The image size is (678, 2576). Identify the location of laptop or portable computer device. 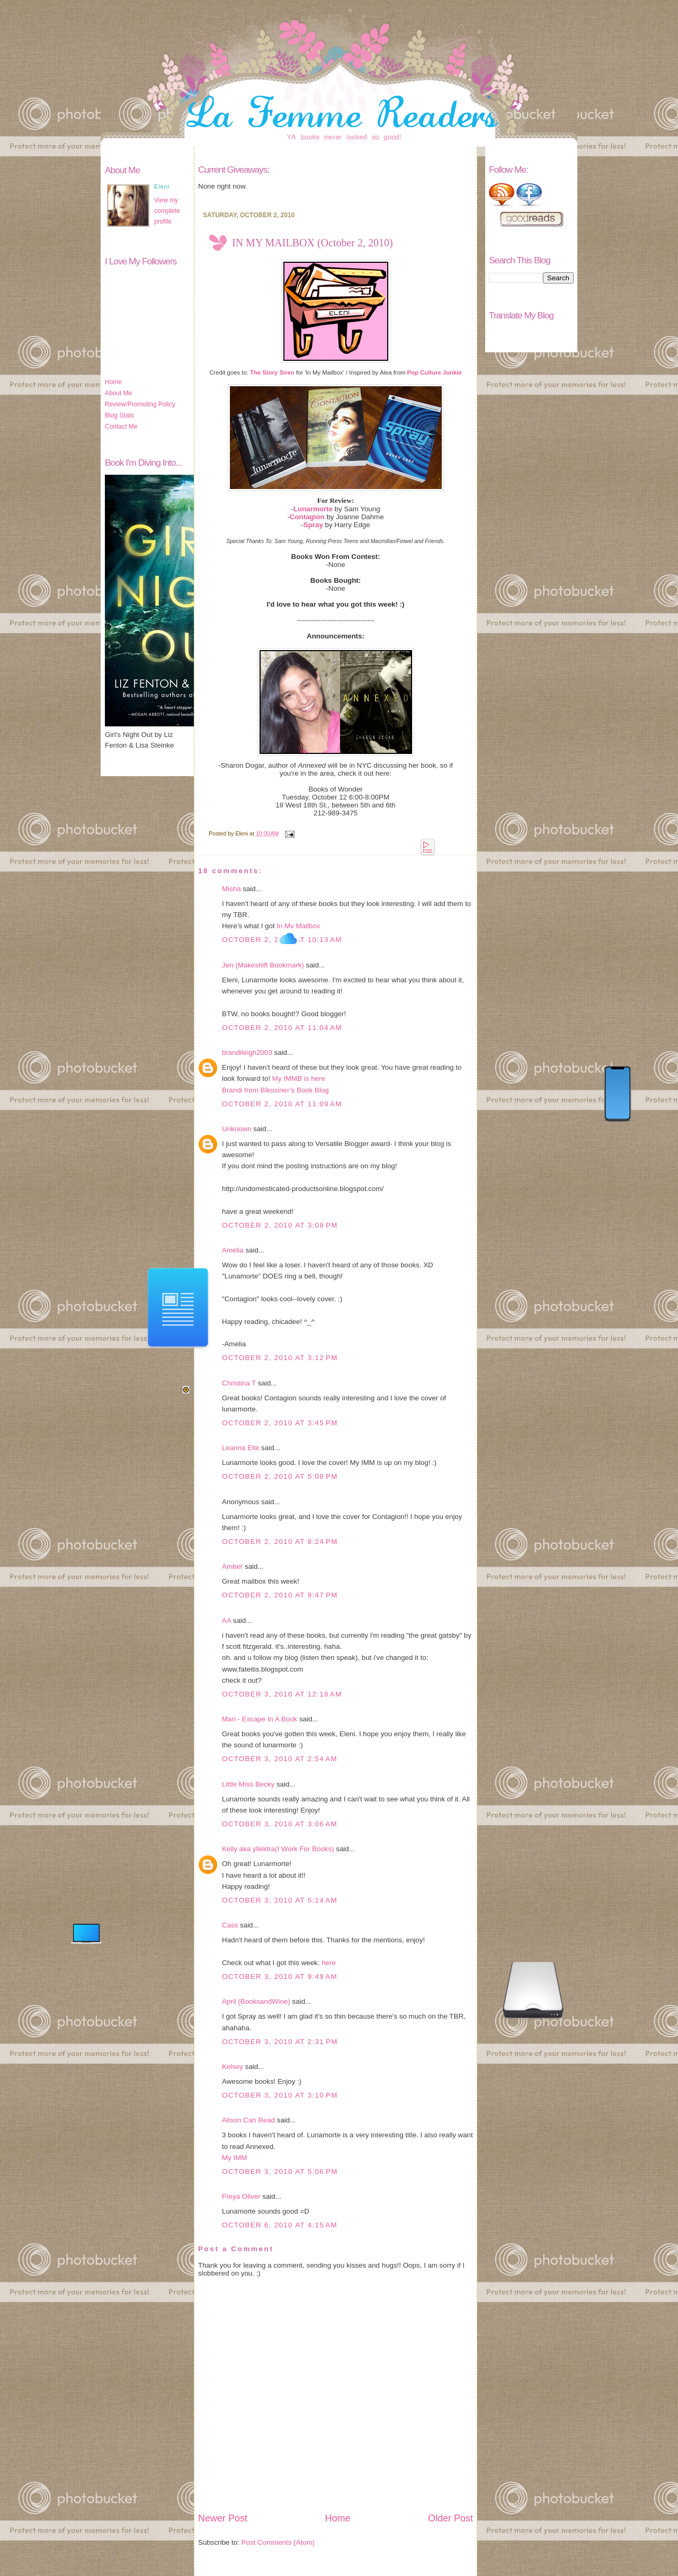
(86, 1933).